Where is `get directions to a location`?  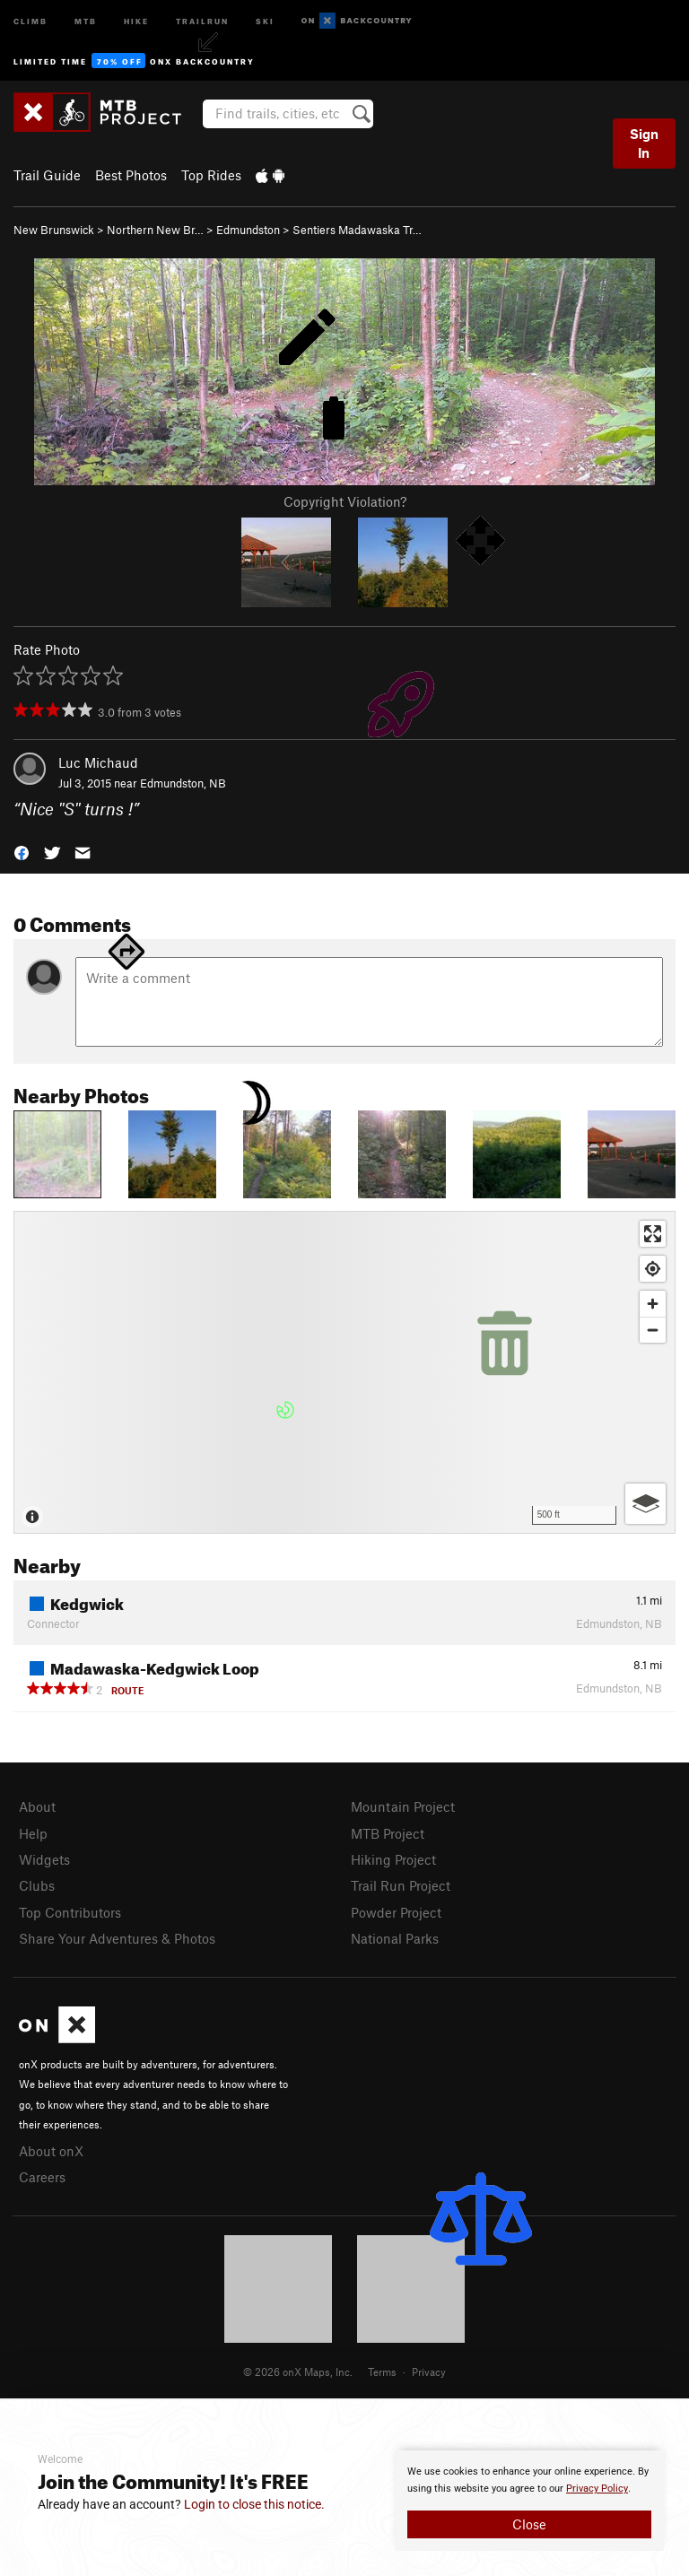
get directions to a location is located at coordinates (126, 952).